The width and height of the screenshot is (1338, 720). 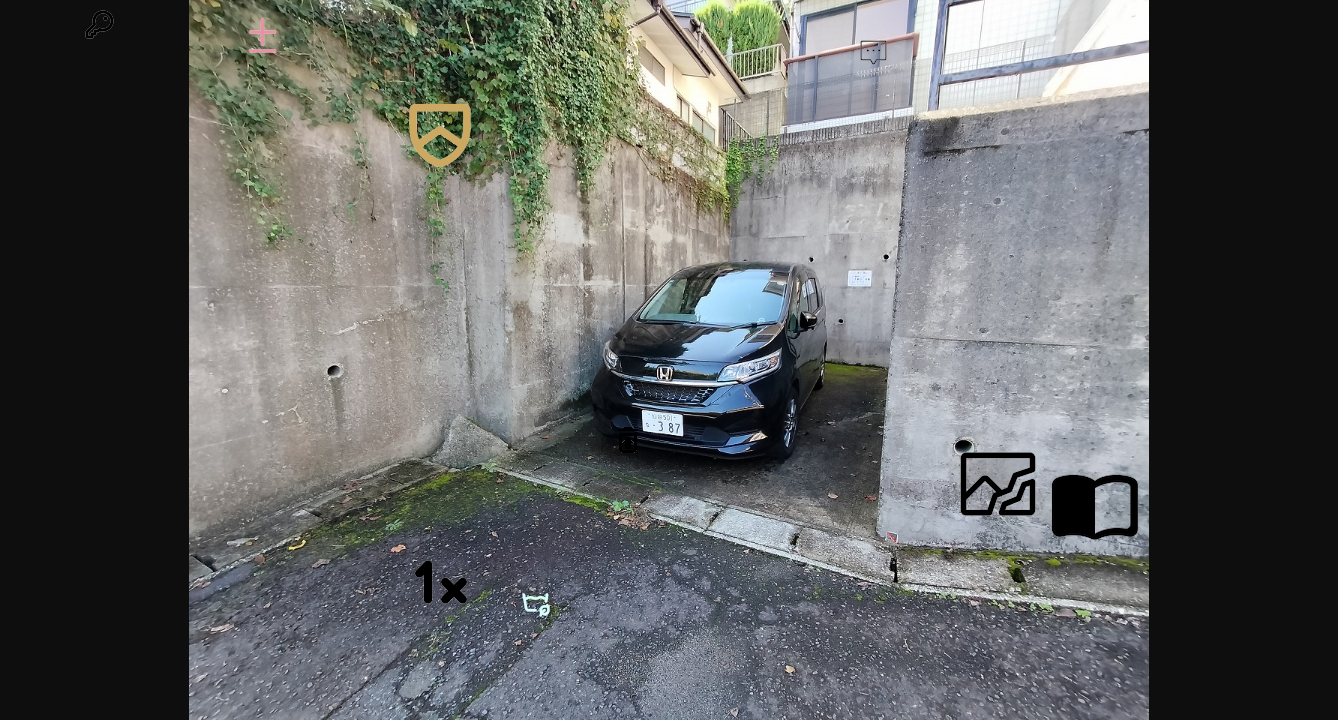 I want to click on set playback speed to 1x (normal speed), so click(x=441, y=582).